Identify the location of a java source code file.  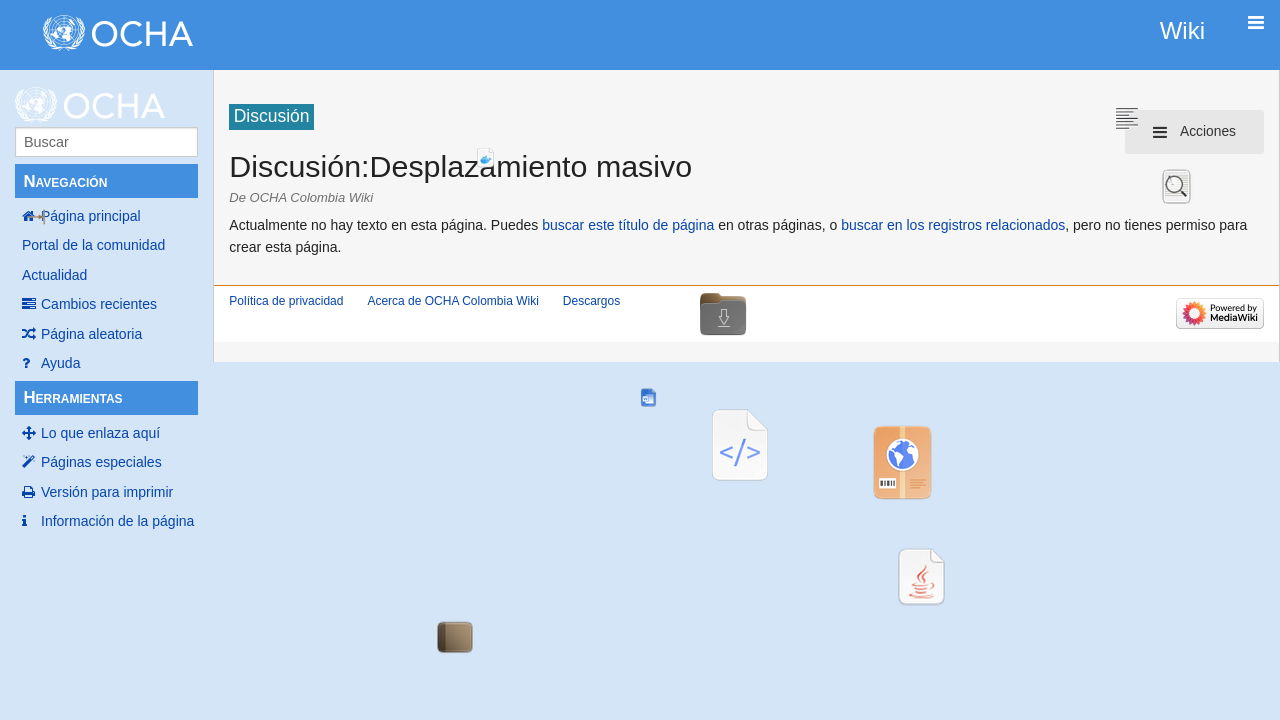
(921, 576).